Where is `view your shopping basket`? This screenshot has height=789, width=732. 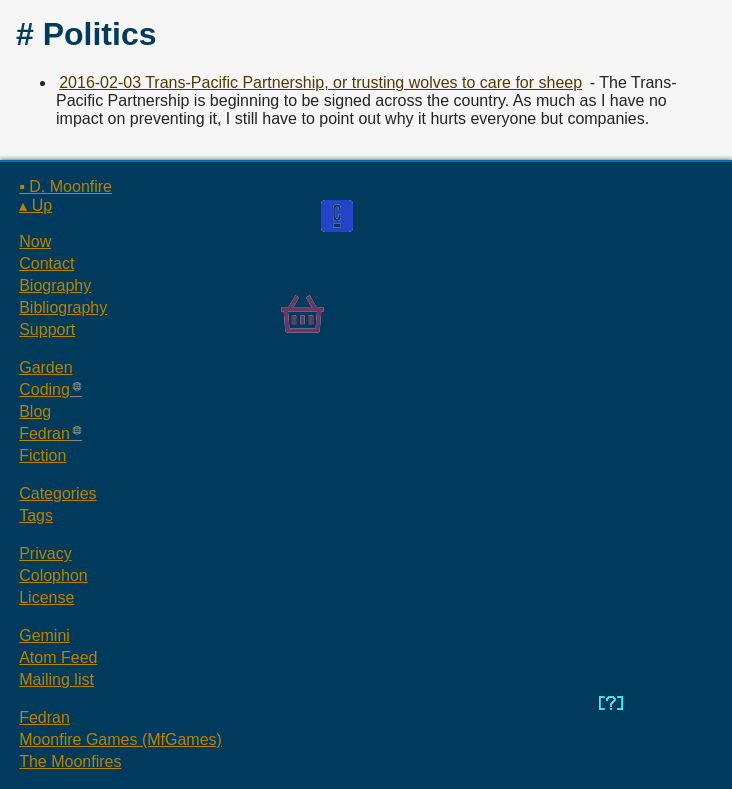 view your shopping basket is located at coordinates (302, 313).